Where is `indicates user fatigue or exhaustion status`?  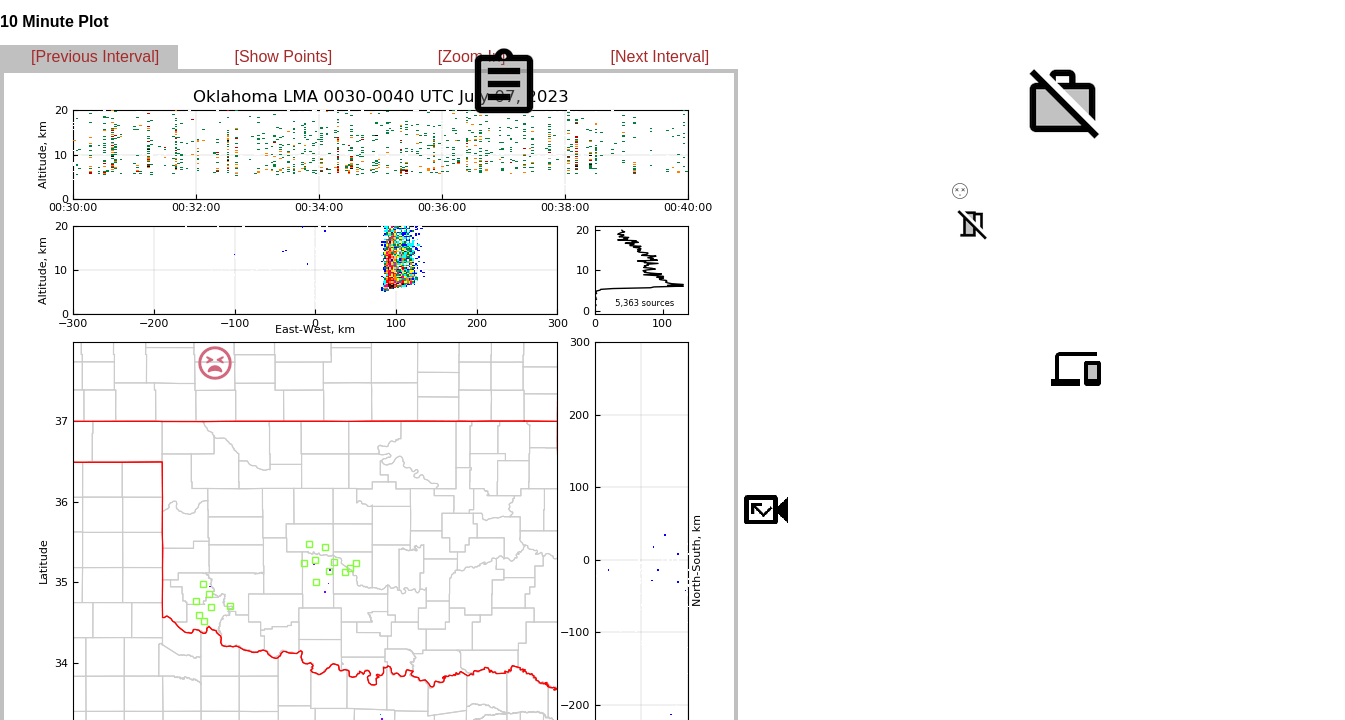 indicates user fatigue or exhaustion status is located at coordinates (215, 363).